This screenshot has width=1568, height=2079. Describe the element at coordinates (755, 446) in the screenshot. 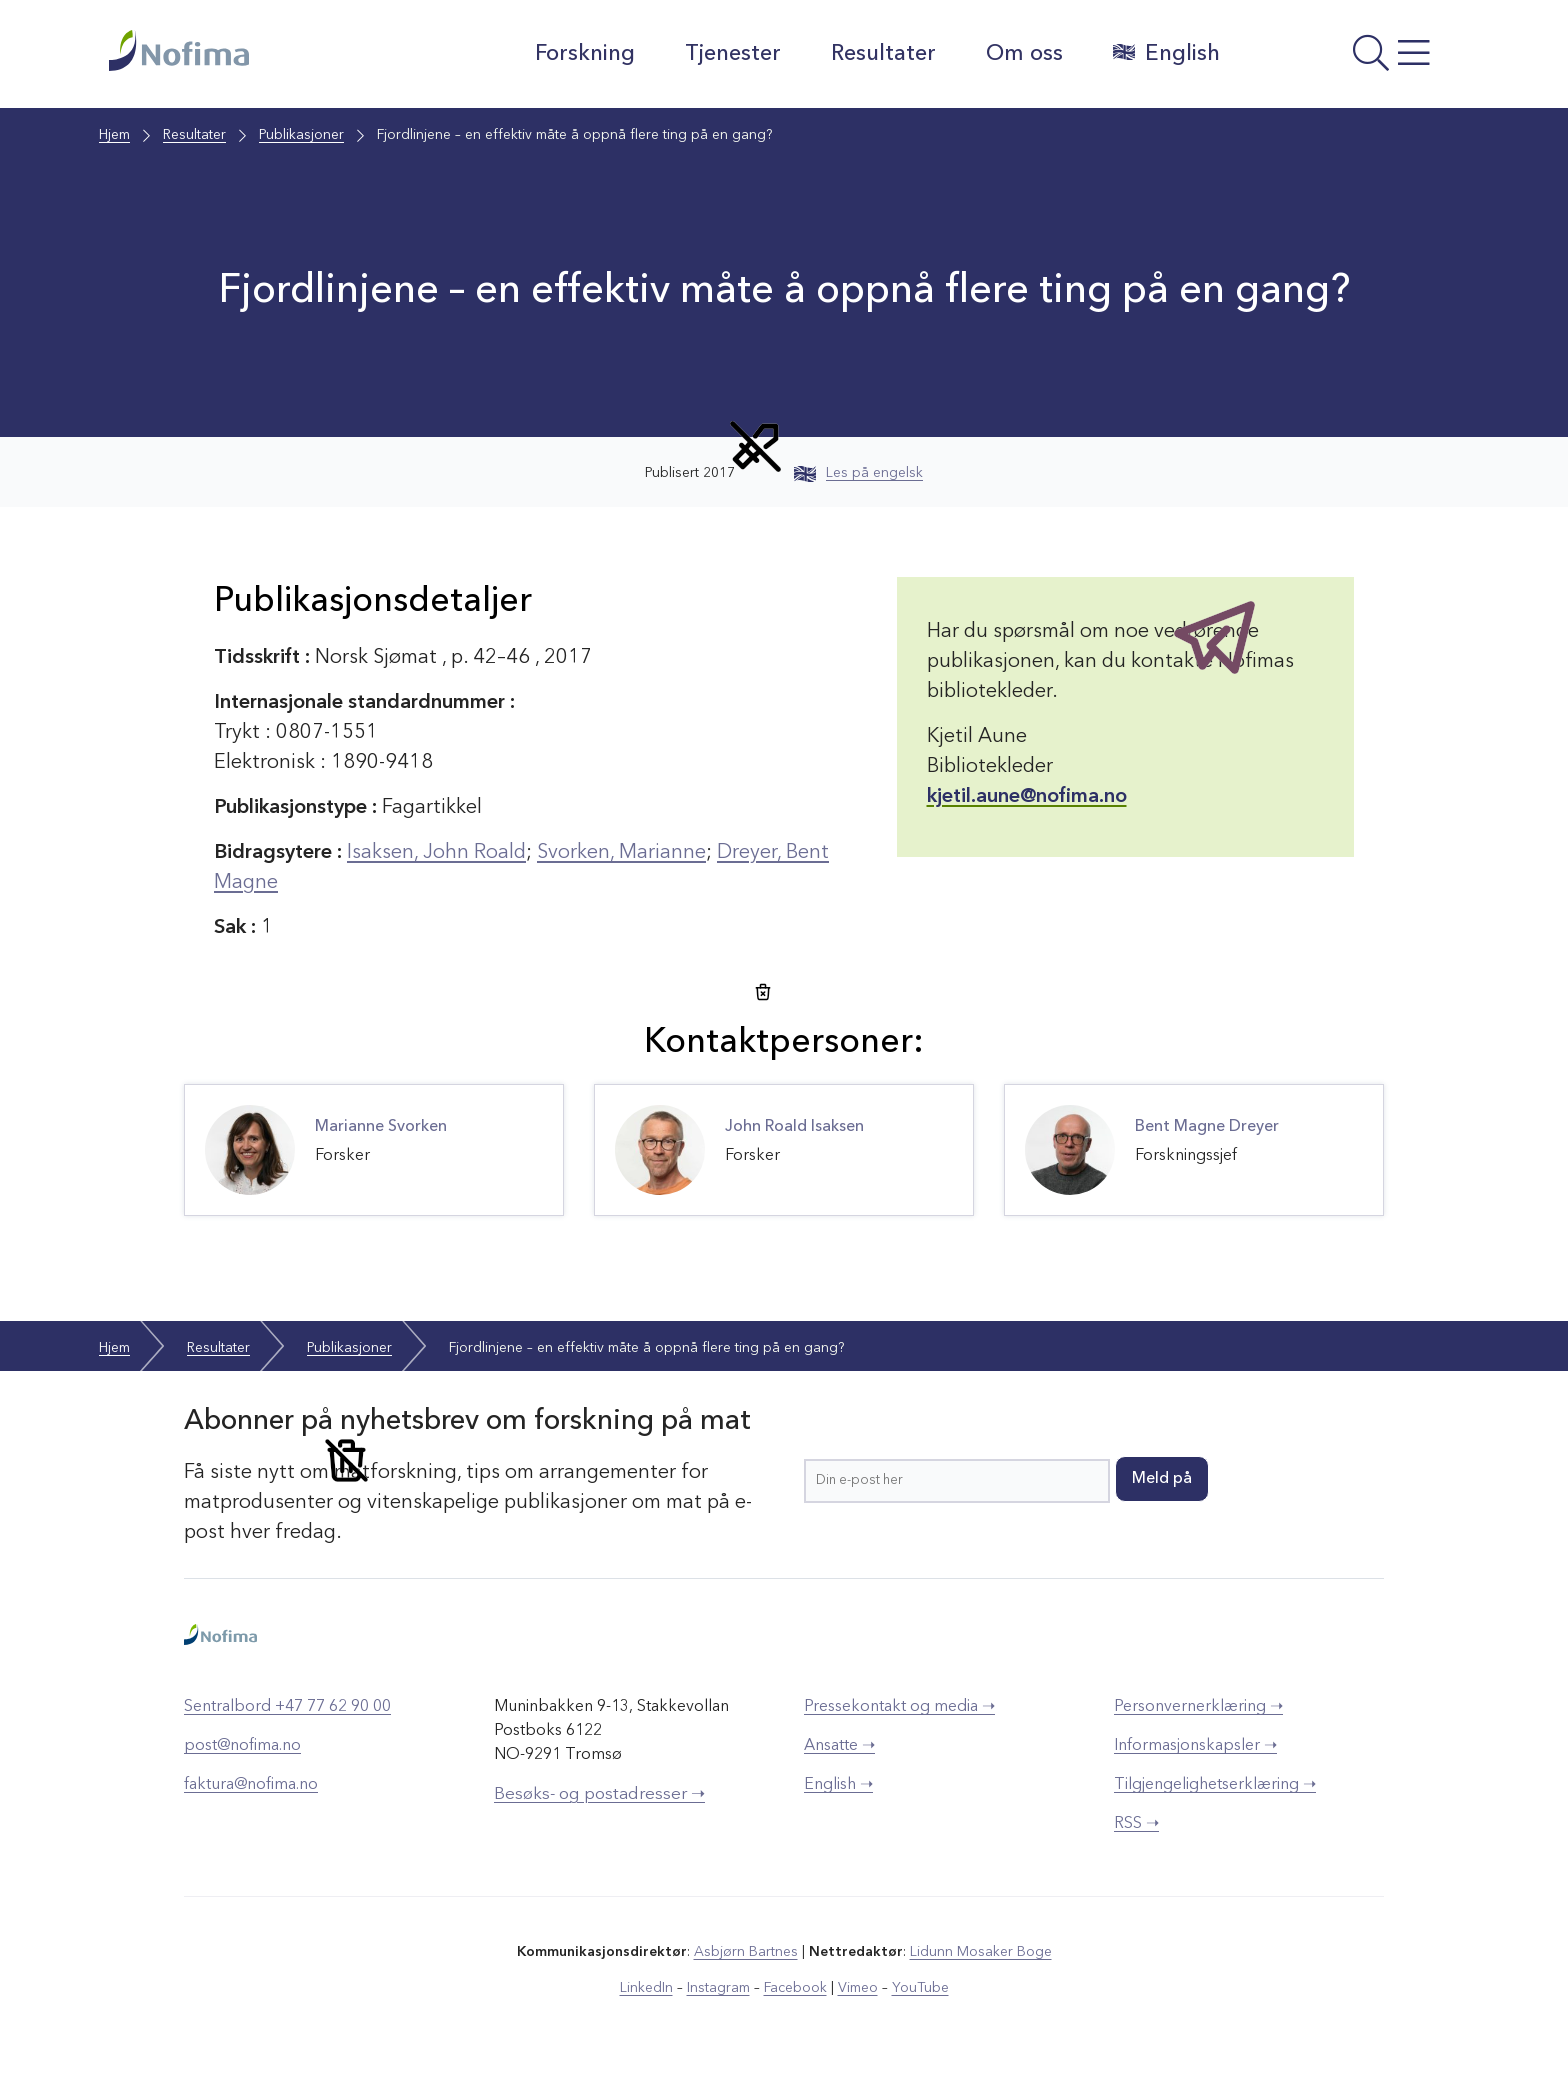

I see `disable combat mode` at that location.